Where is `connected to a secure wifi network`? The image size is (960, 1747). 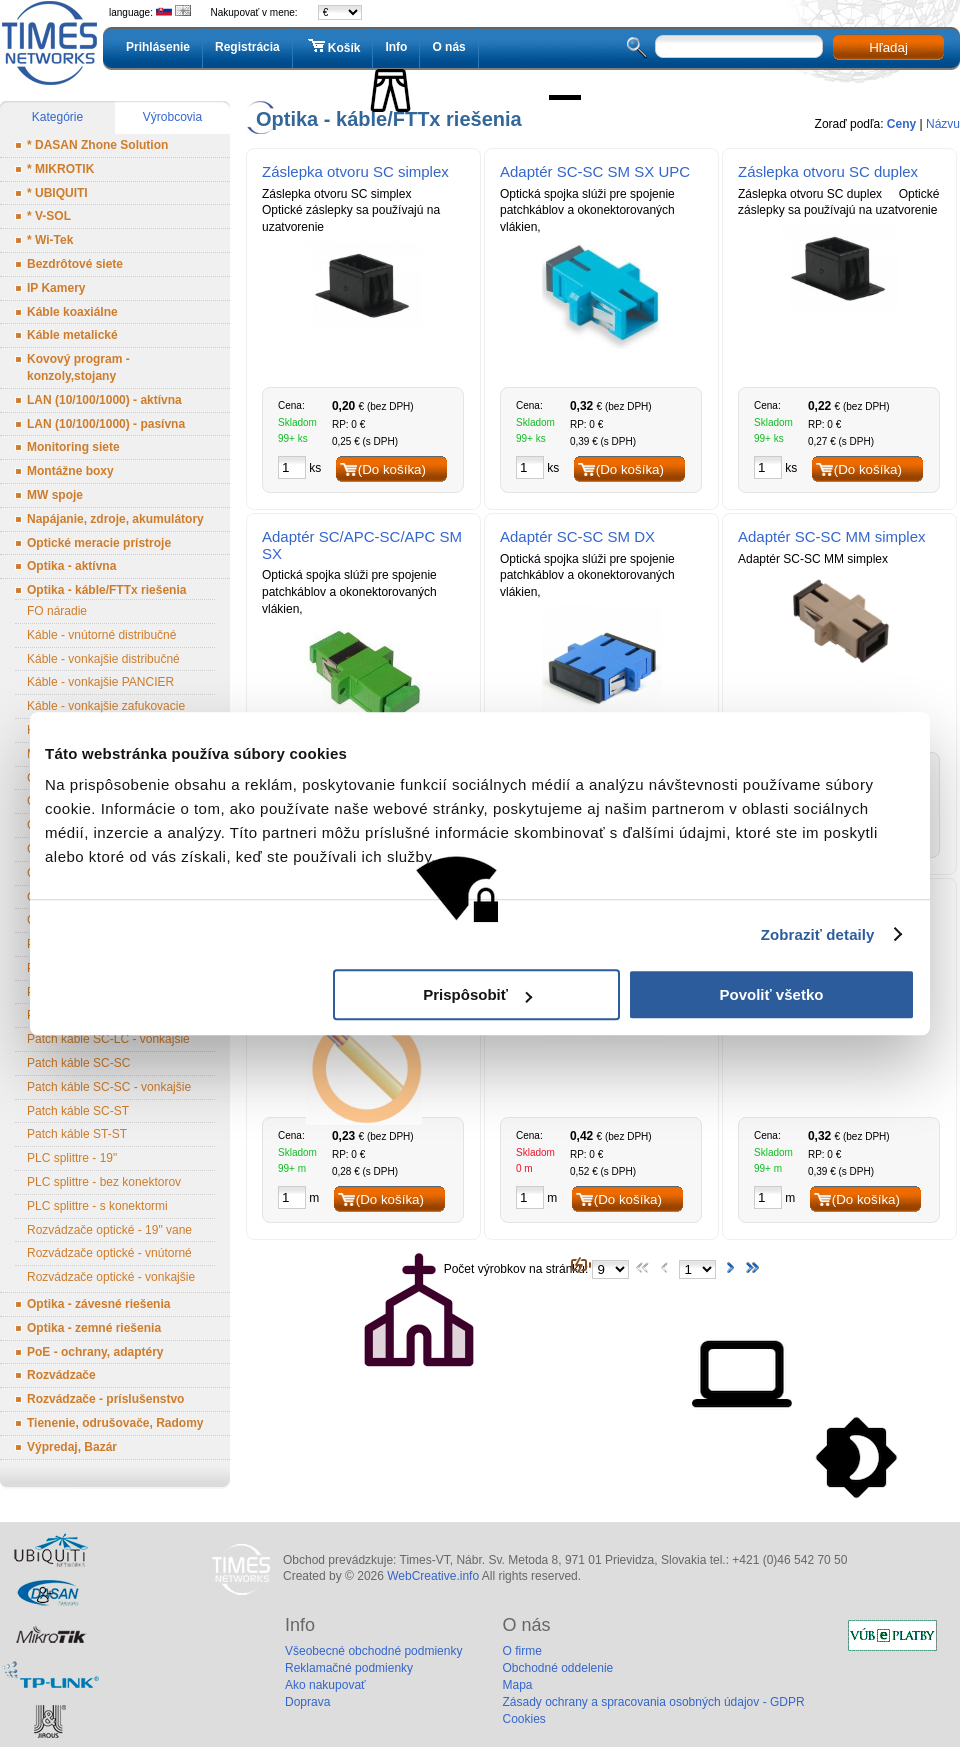 connected to a secure wifi network is located at coordinates (456, 887).